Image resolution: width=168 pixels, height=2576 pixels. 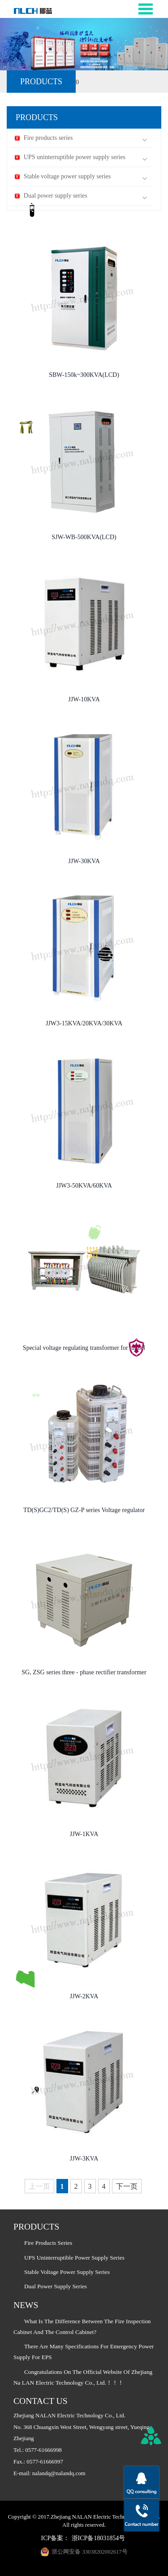 What do you see at coordinates (36, 1395) in the screenshot?
I see `view public transit options` at bounding box center [36, 1395].